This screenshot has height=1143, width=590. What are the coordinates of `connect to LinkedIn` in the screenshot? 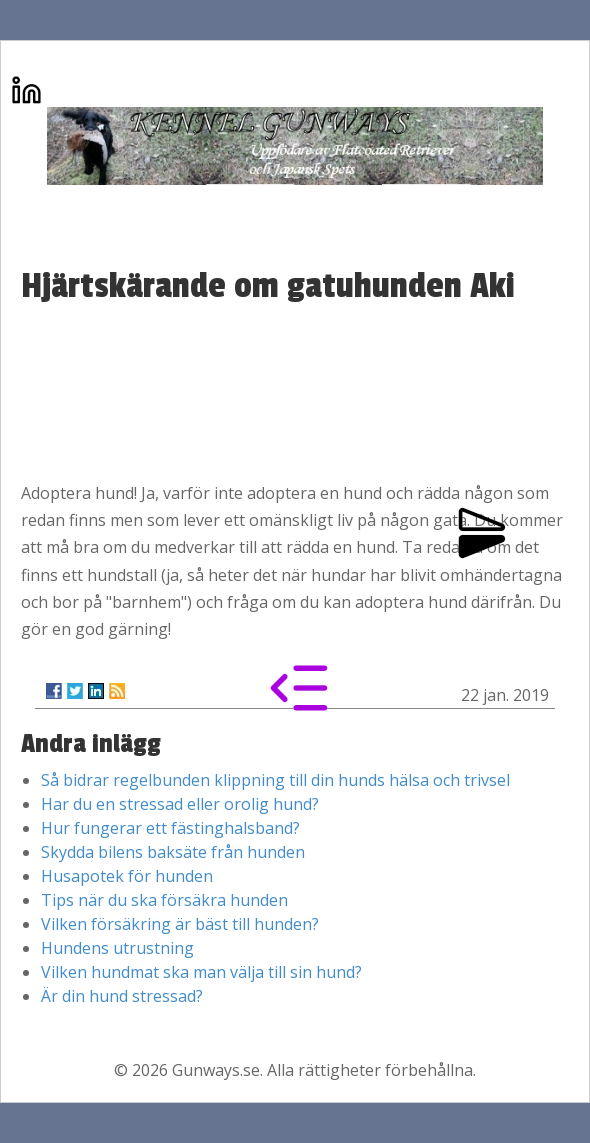 It's located at (26, 90).